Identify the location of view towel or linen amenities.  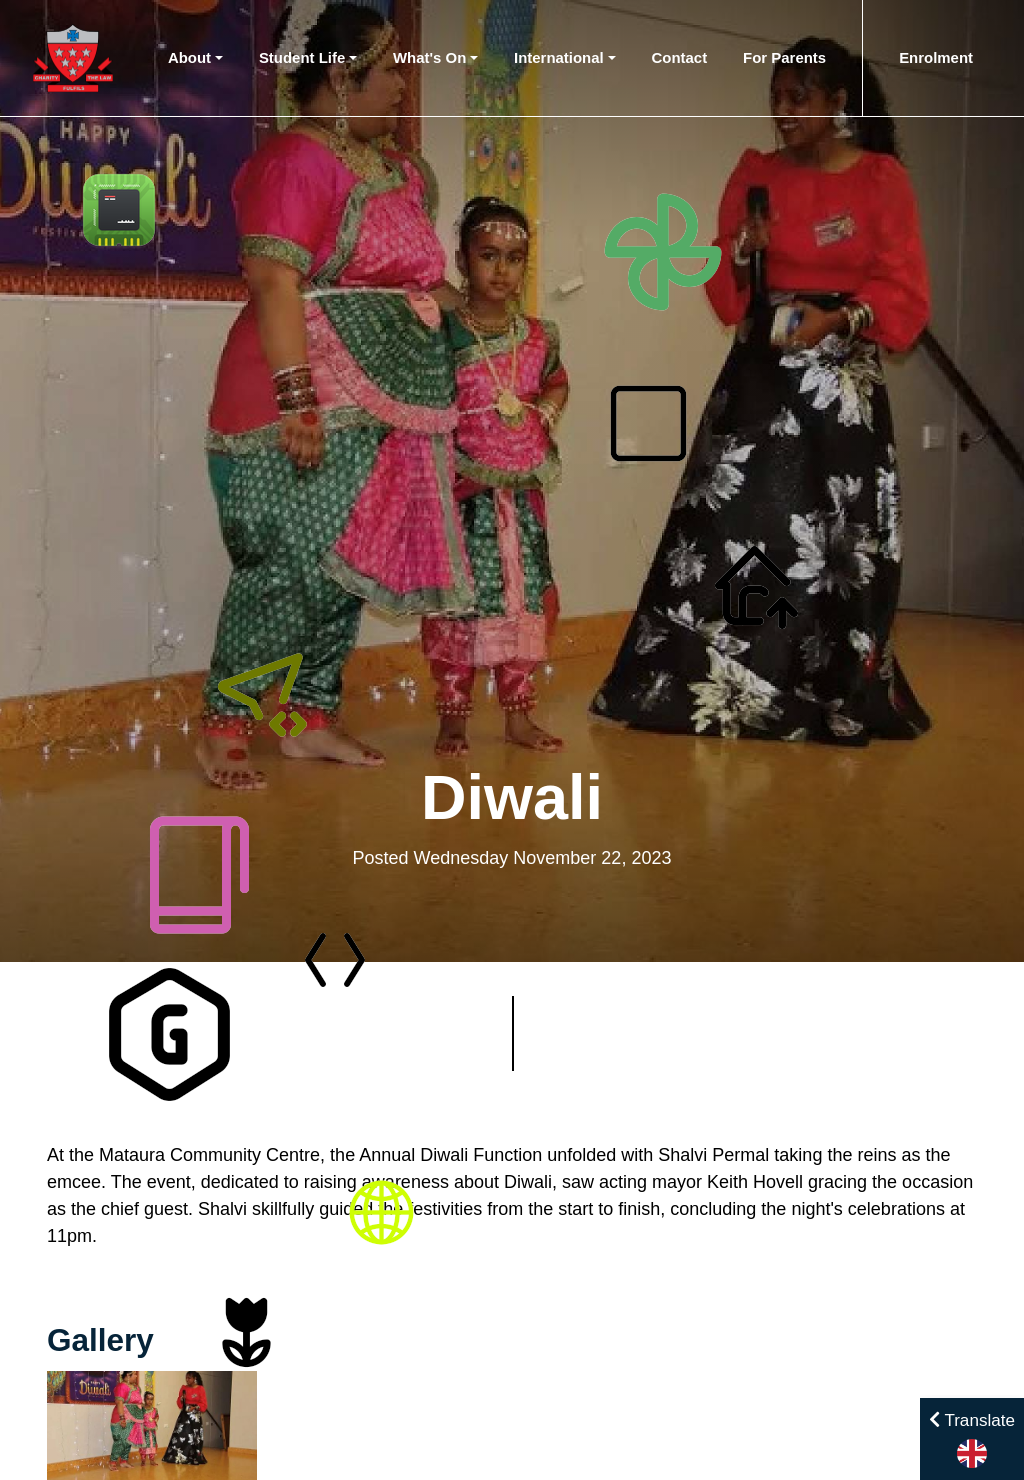
(195, 875).